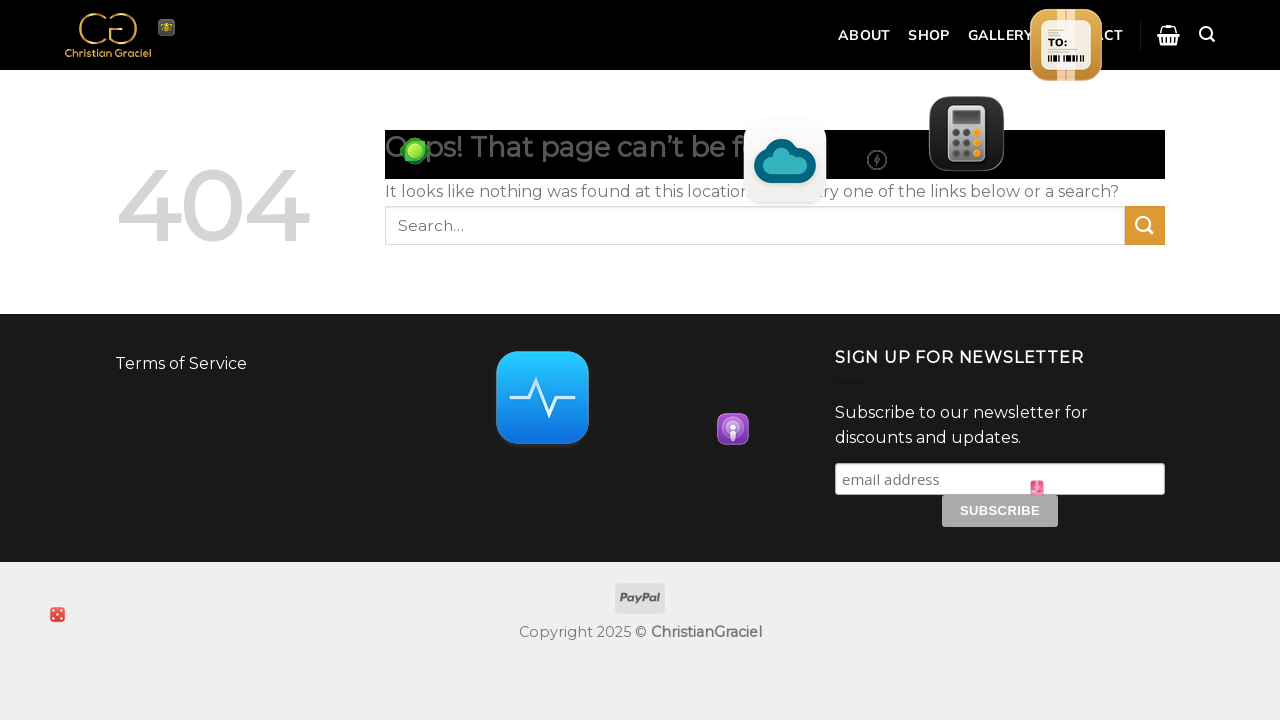 This screenshot has height=720, width=1280. Describe the element at coordinates (57, 614) in the screenshot. I see `open tali dice game app` at that location.